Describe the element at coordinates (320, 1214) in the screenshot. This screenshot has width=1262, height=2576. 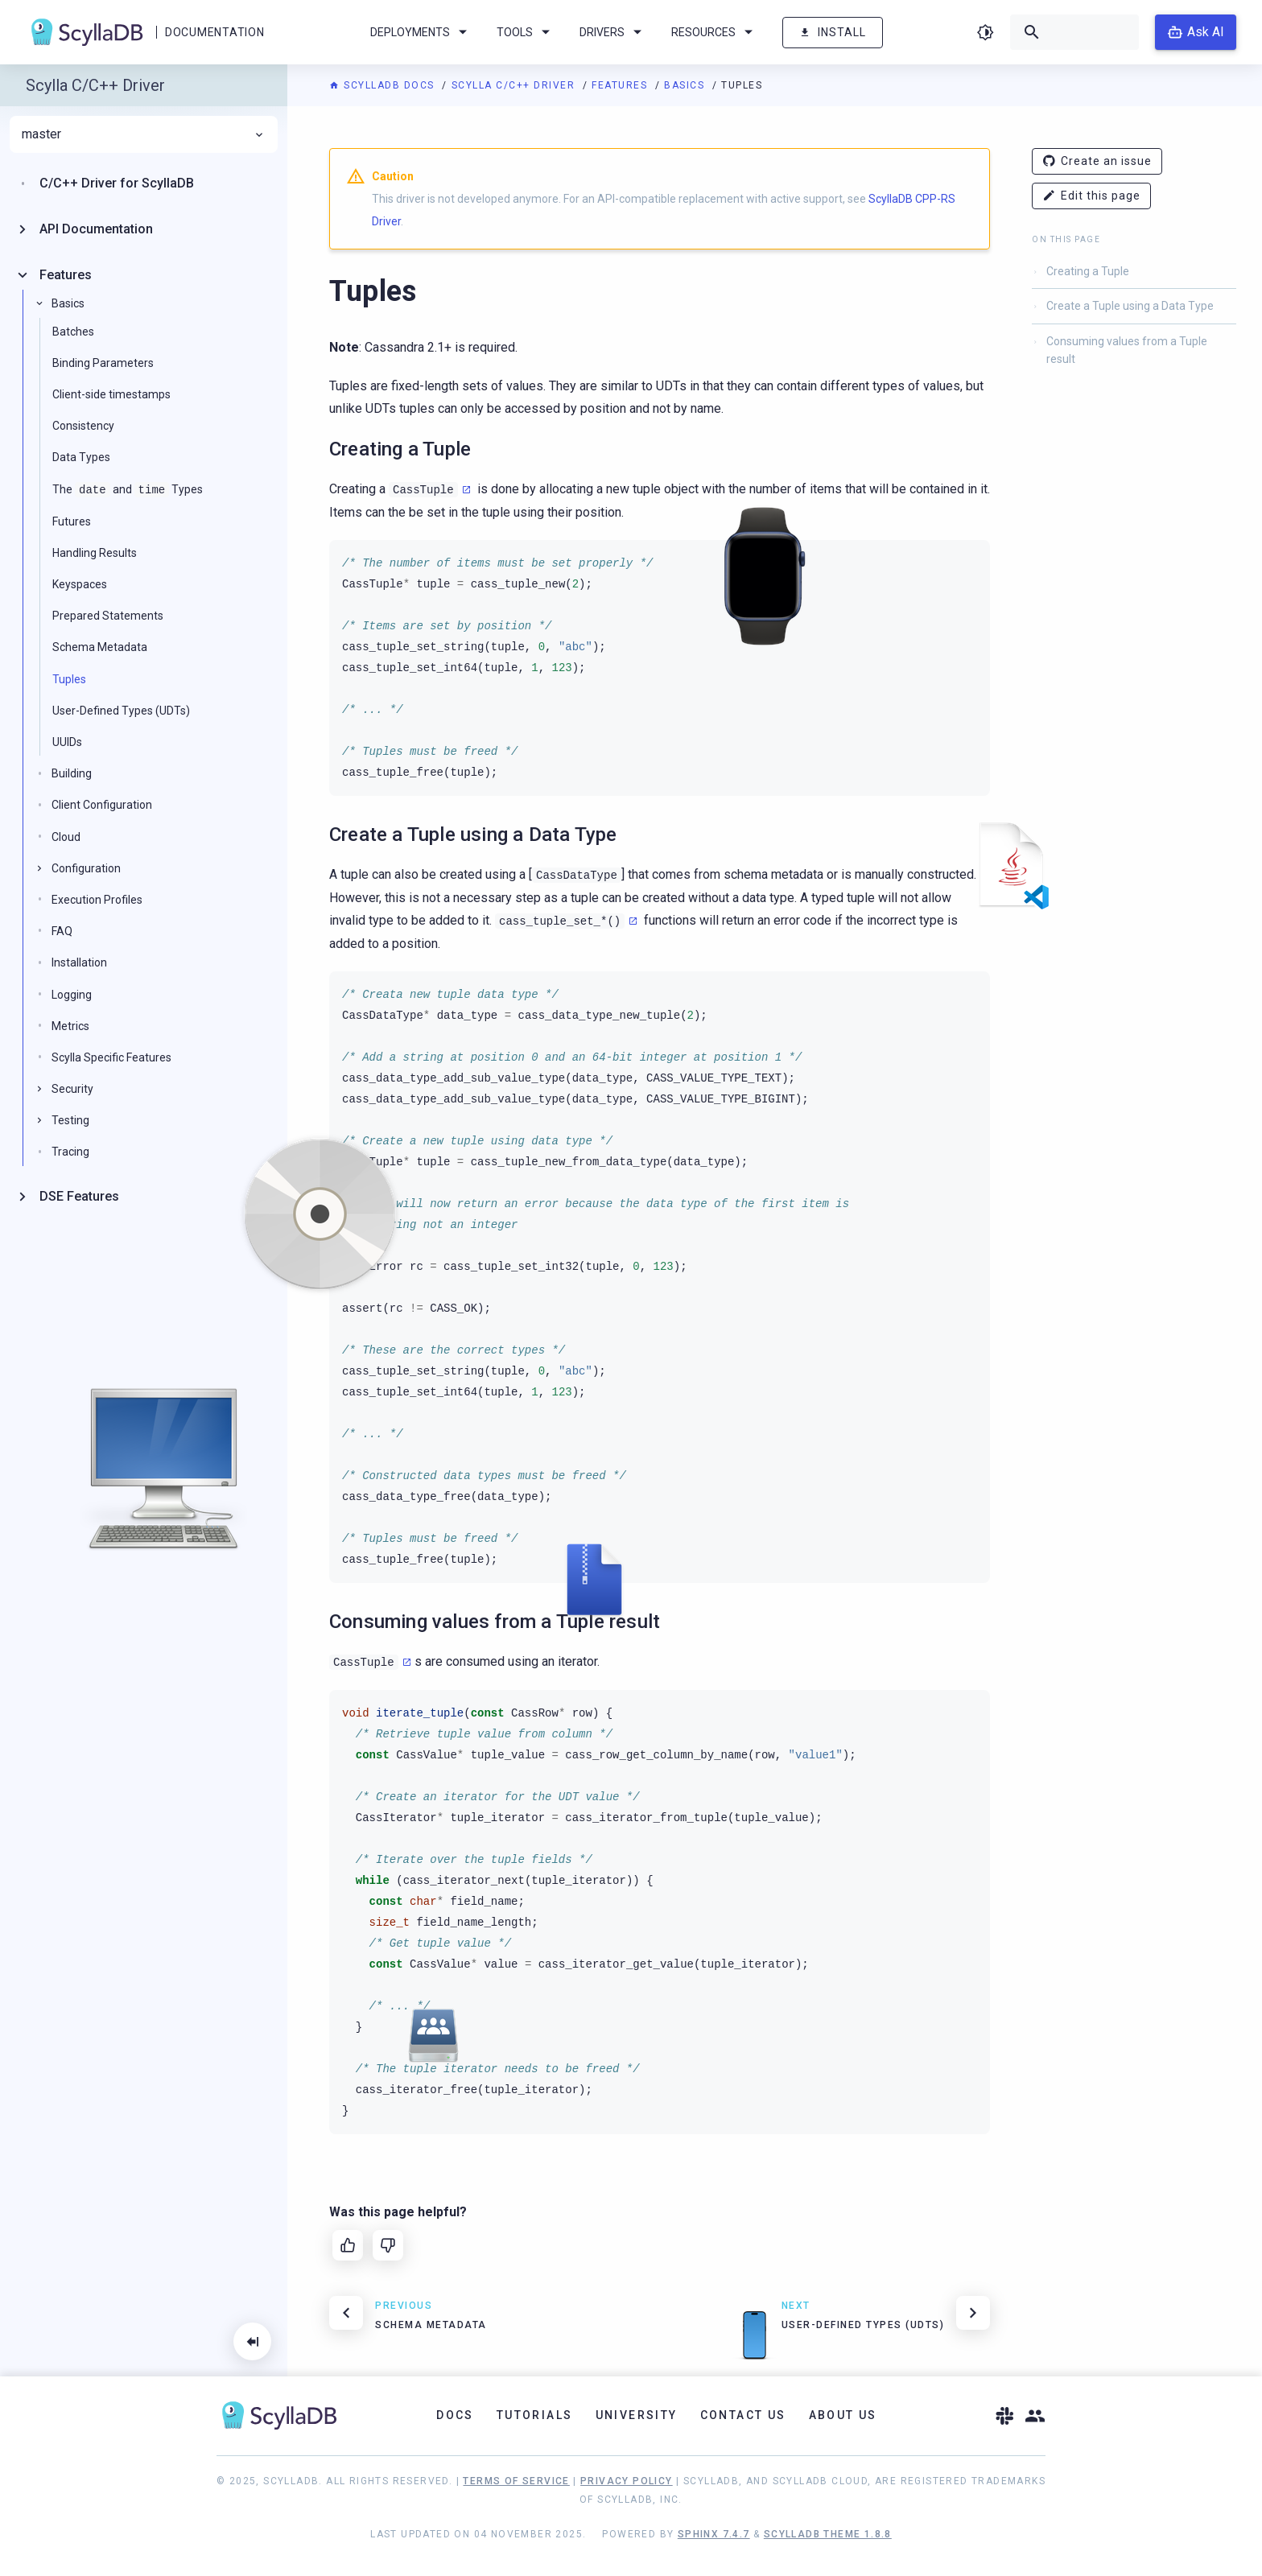
I see `access CD/DVD drive contents` at that location.